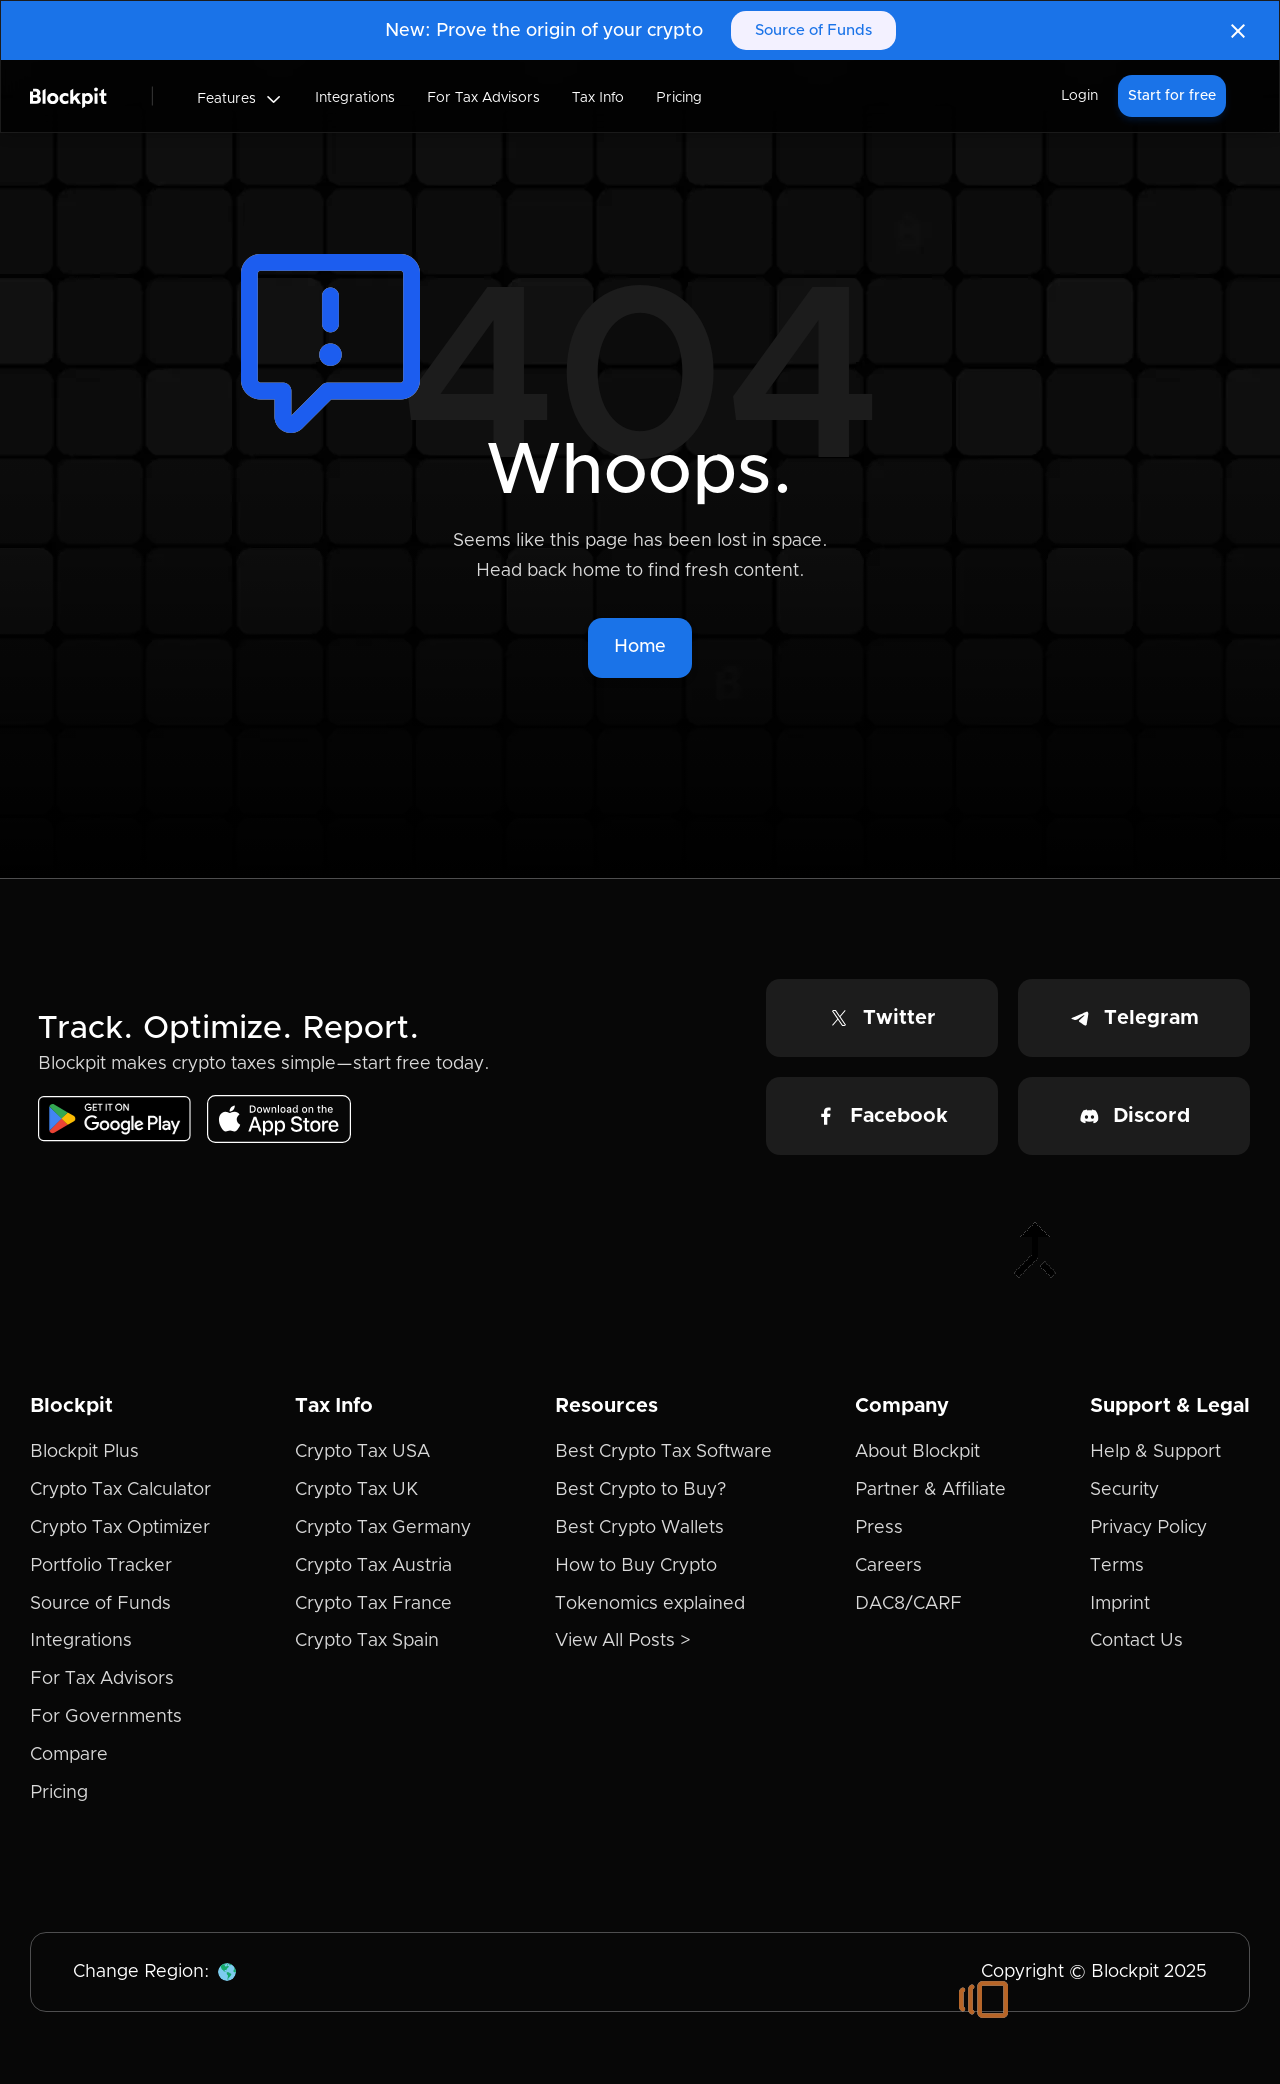 Image resolution: width=1280 pixels, height=2084 pixels. I want to click on report an issue or problem, so click(330, 343).